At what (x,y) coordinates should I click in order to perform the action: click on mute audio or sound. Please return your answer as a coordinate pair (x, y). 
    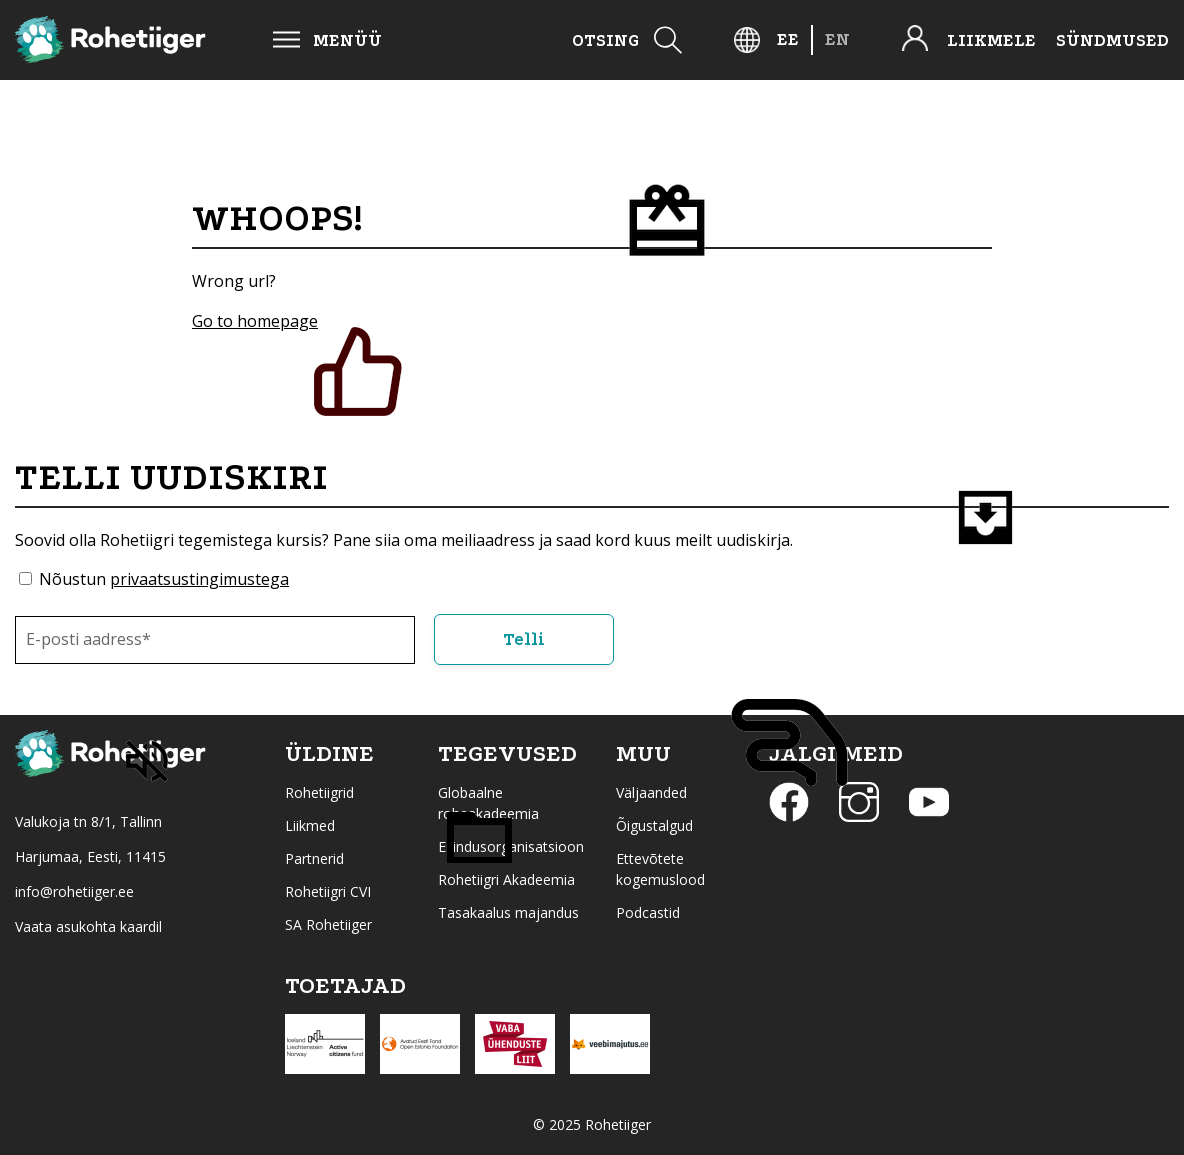
    Looking at the image, I should click on (147, 761).